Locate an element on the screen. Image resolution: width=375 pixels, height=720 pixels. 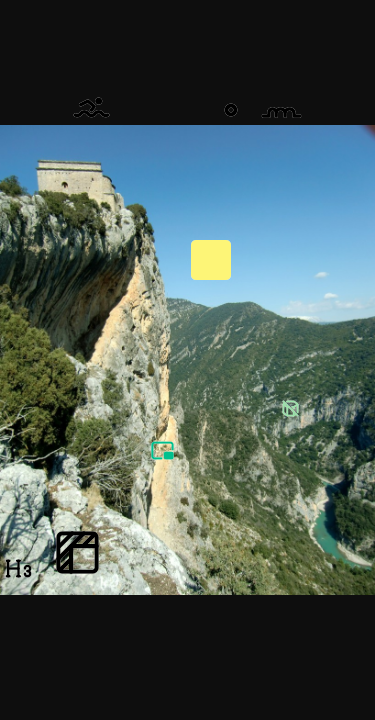
access swimming or pool activities is located at coordinates (91, 106).